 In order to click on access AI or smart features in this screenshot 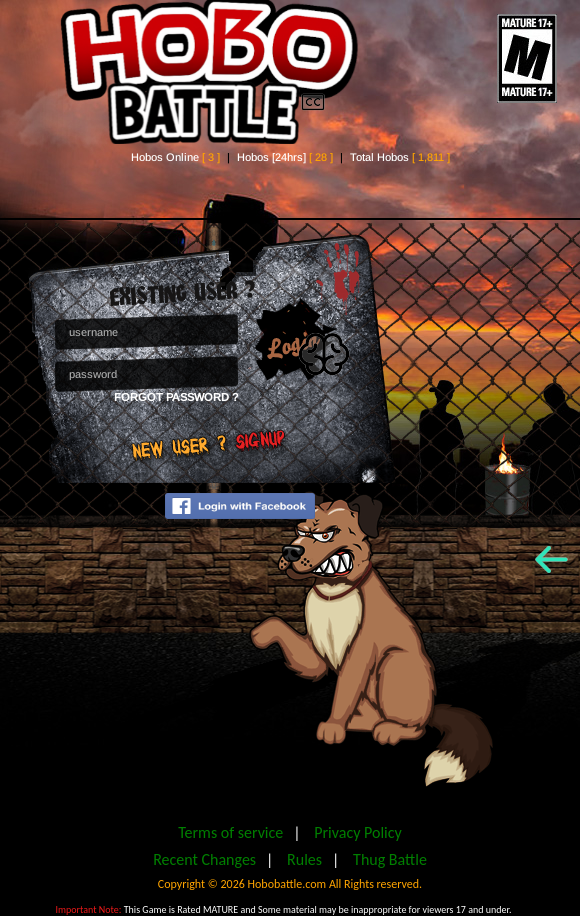, I will do `click(324, 355)`.